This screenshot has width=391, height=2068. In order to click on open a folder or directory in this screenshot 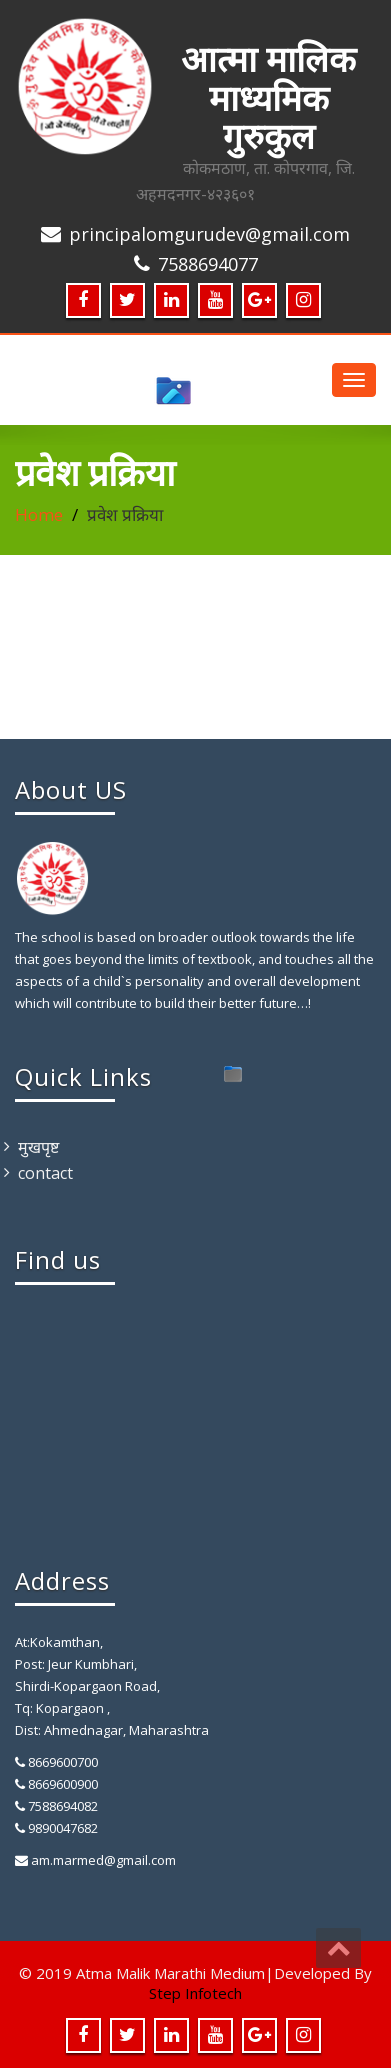, I will do `click(233, 1074)`.